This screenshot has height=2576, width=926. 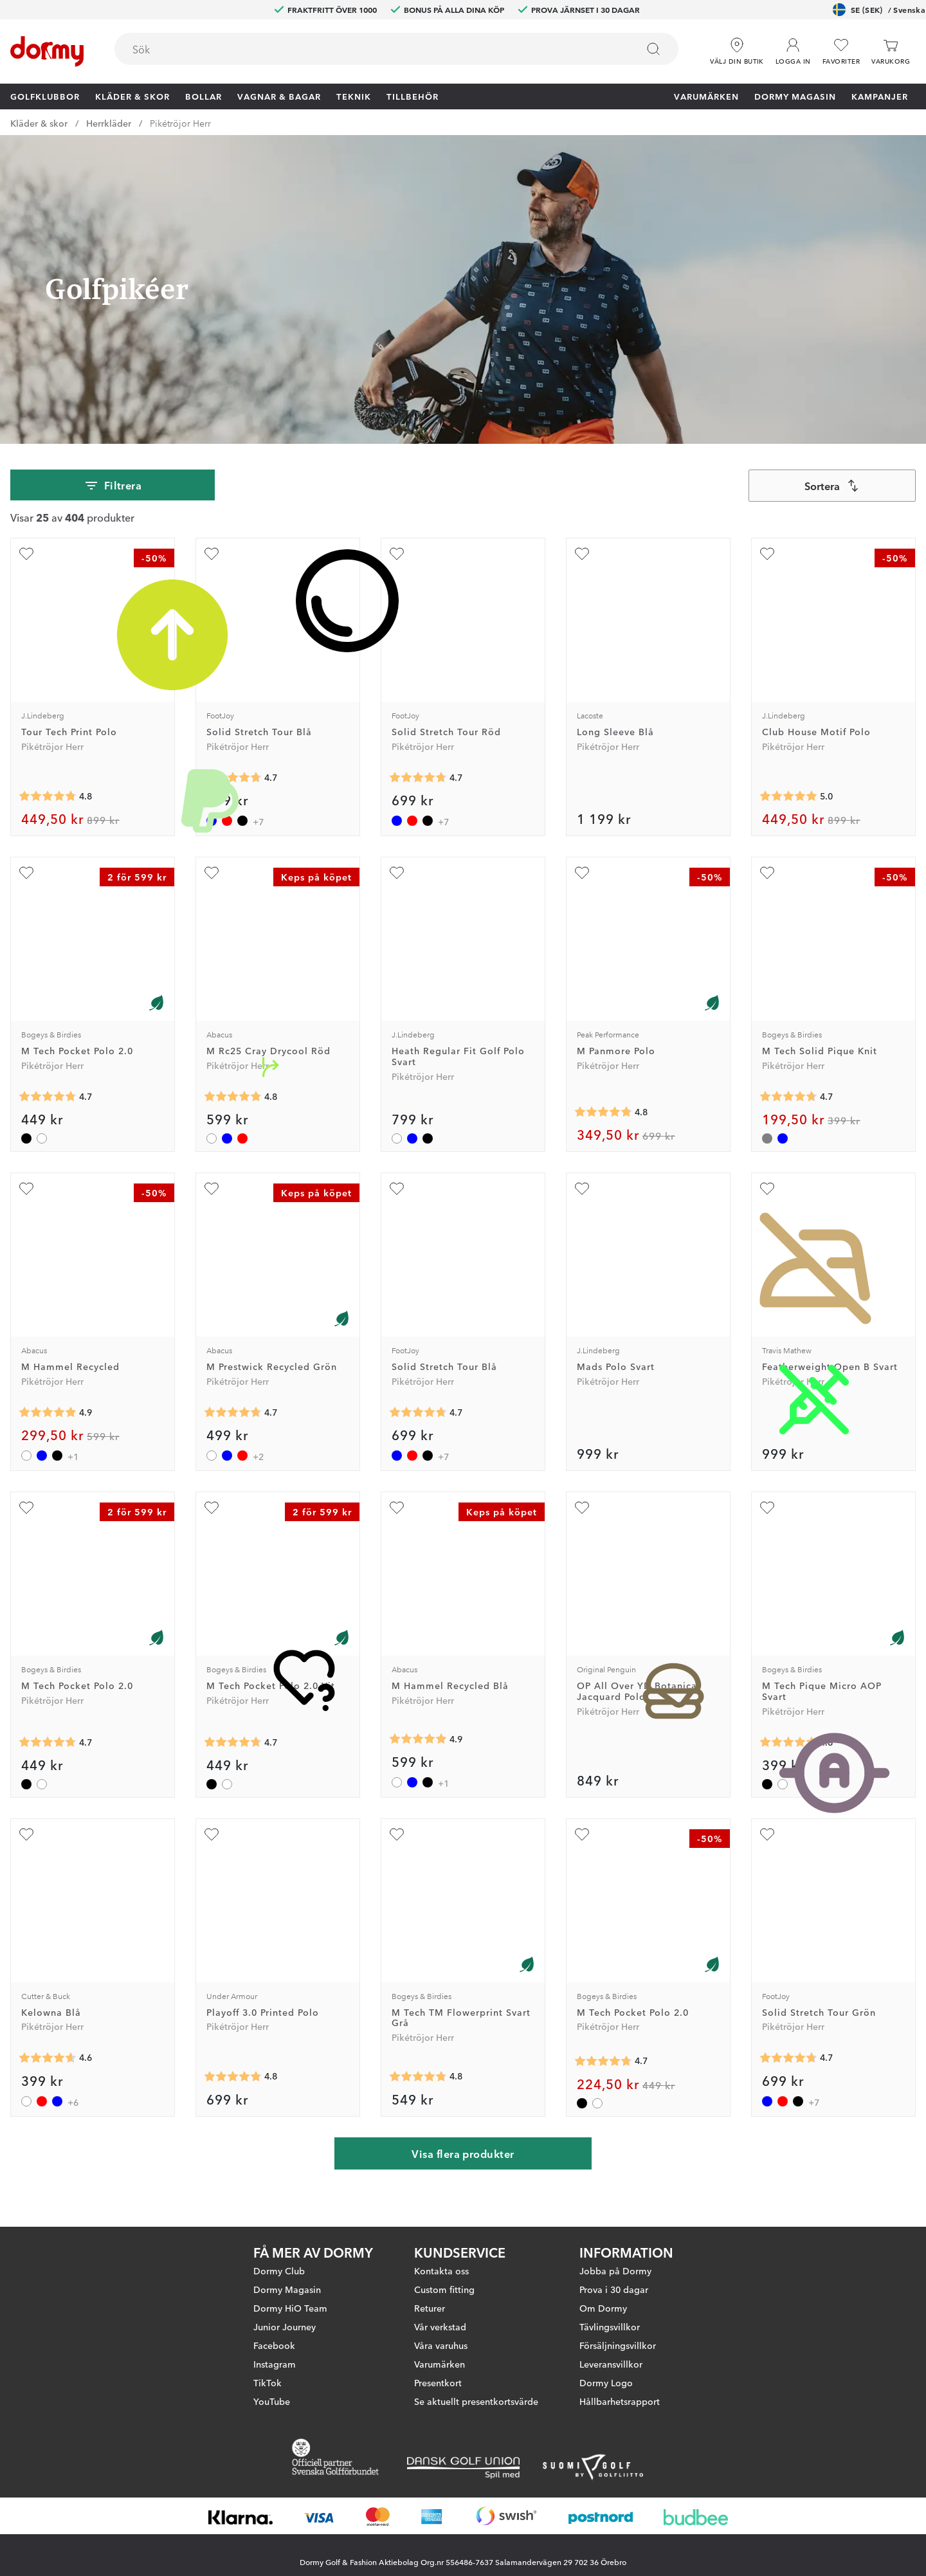 What do you see at coordinates (814, 1400) in the screenshot?
I see `indicates vaccination not available or required` at bounding box center [814, 1400].